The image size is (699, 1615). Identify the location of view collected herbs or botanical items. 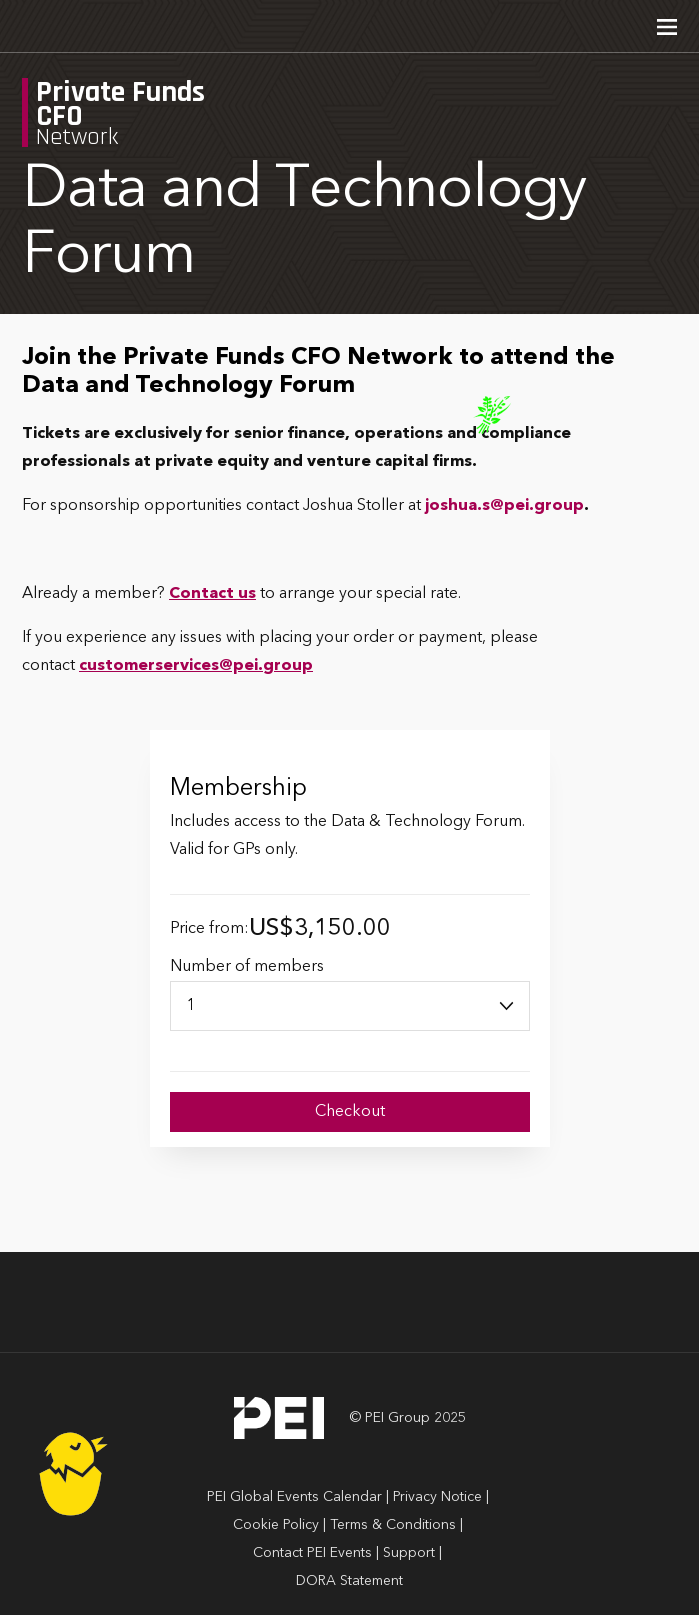
(492, 415).